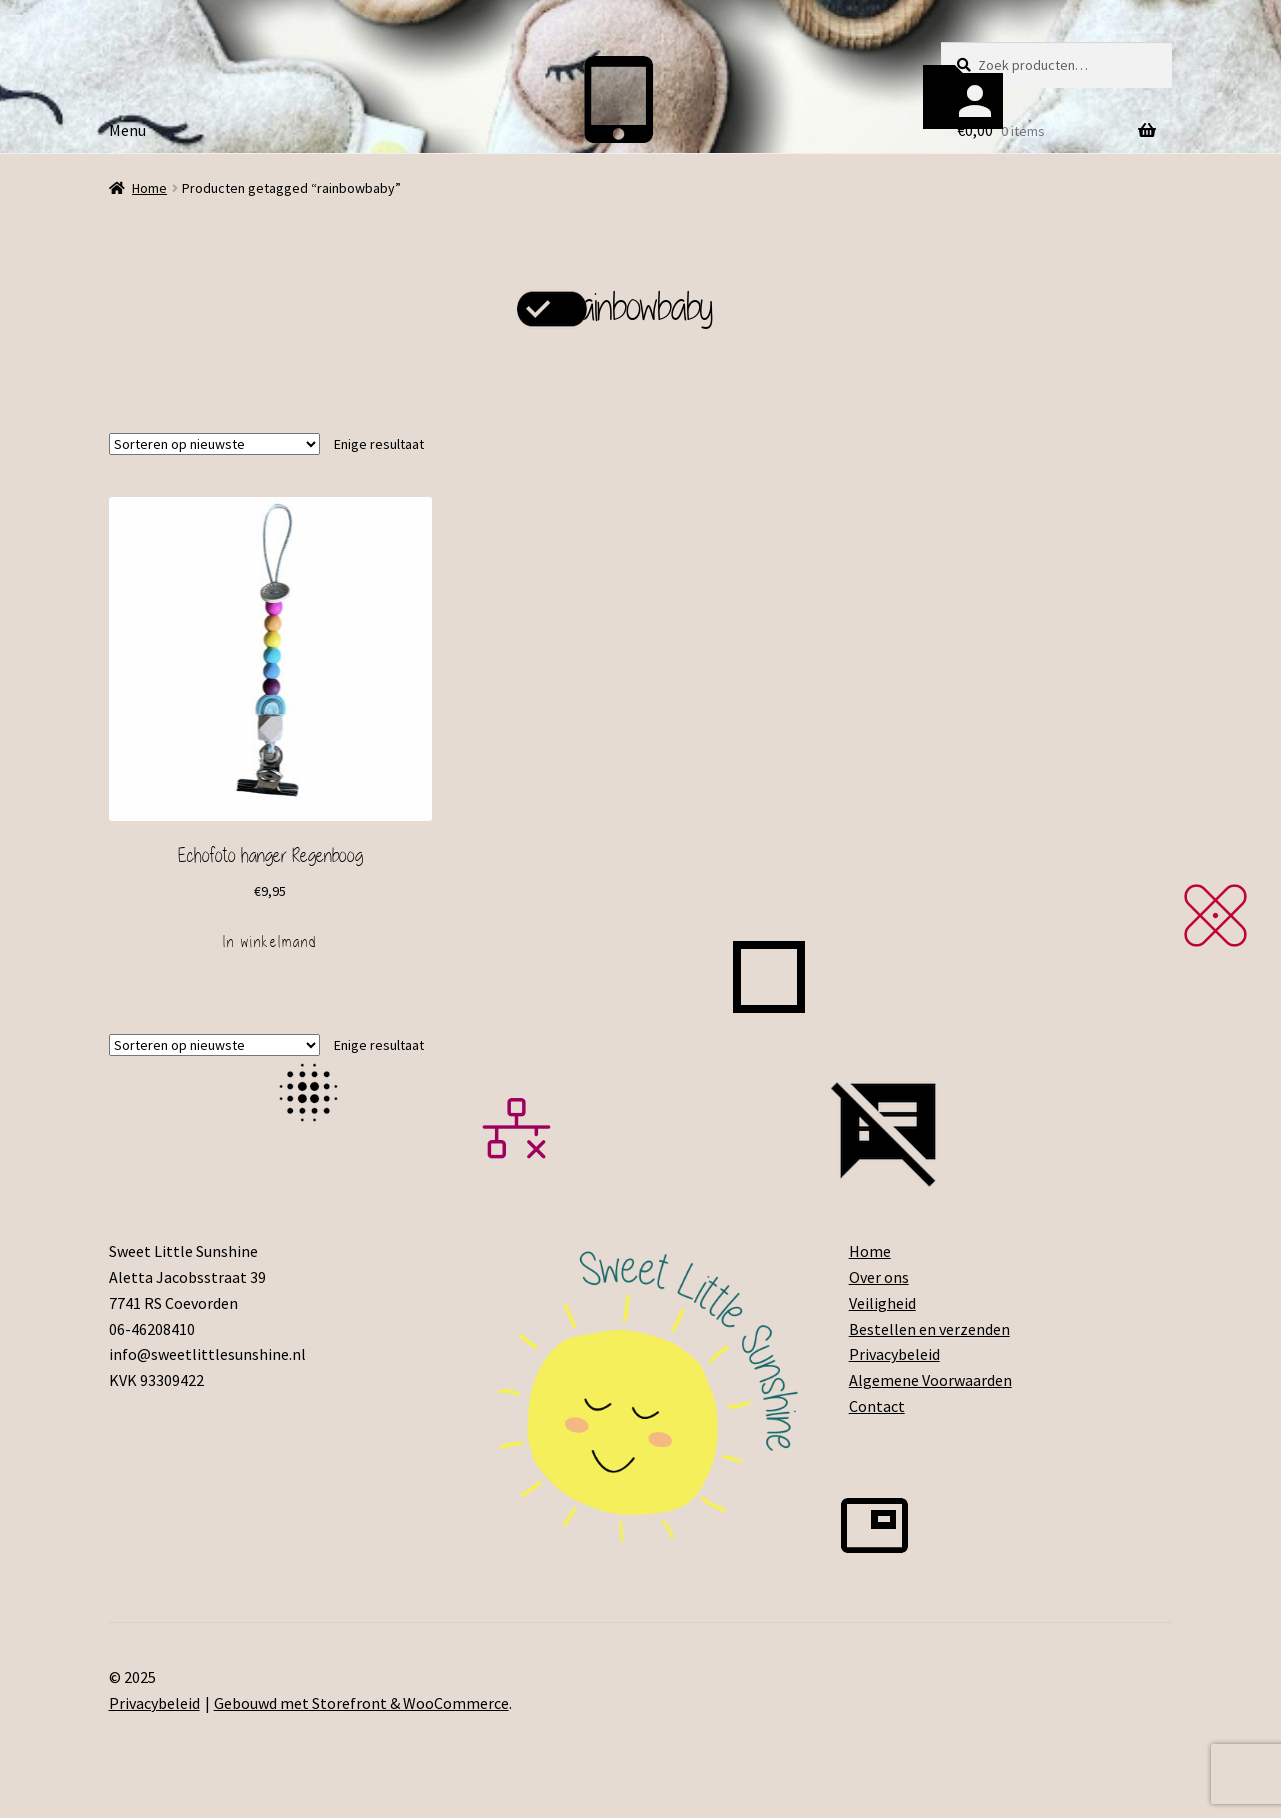 This screenshot has height=1818, width=1281. What do you see at coordinates (769, 977) in the screenshot?
I see `unselected checkbox in a form or list` at bounding box center [769, 977].